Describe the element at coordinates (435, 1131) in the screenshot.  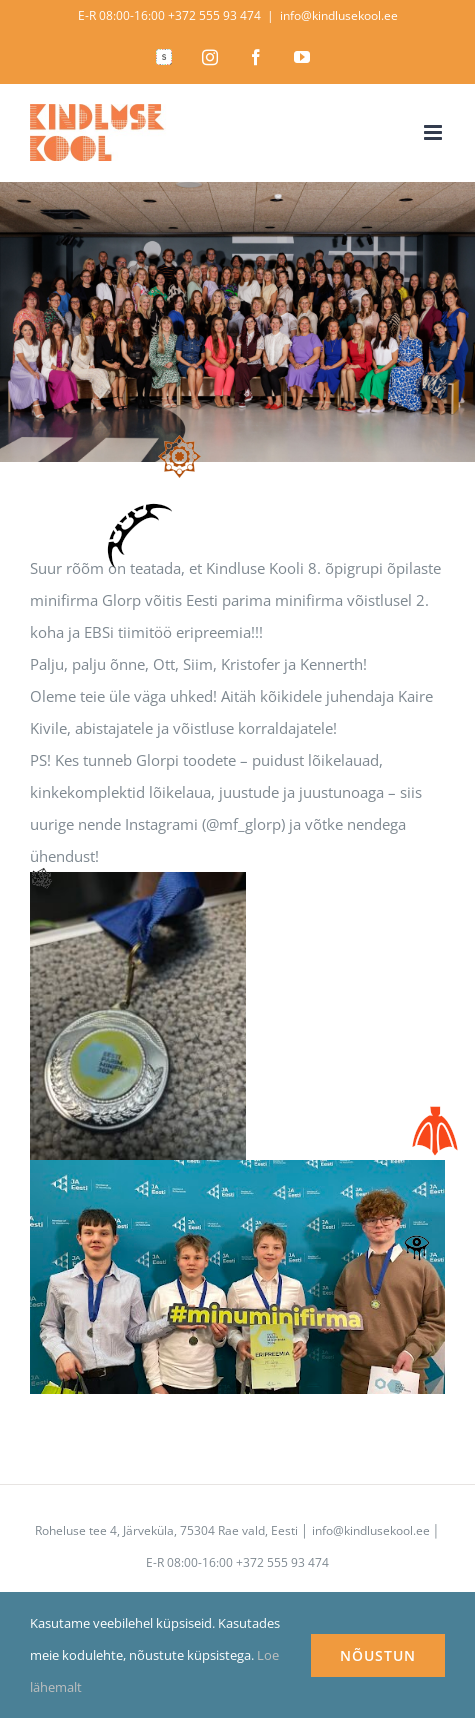
I see `indicates duck or waterfowl-related content in a game` at that location.